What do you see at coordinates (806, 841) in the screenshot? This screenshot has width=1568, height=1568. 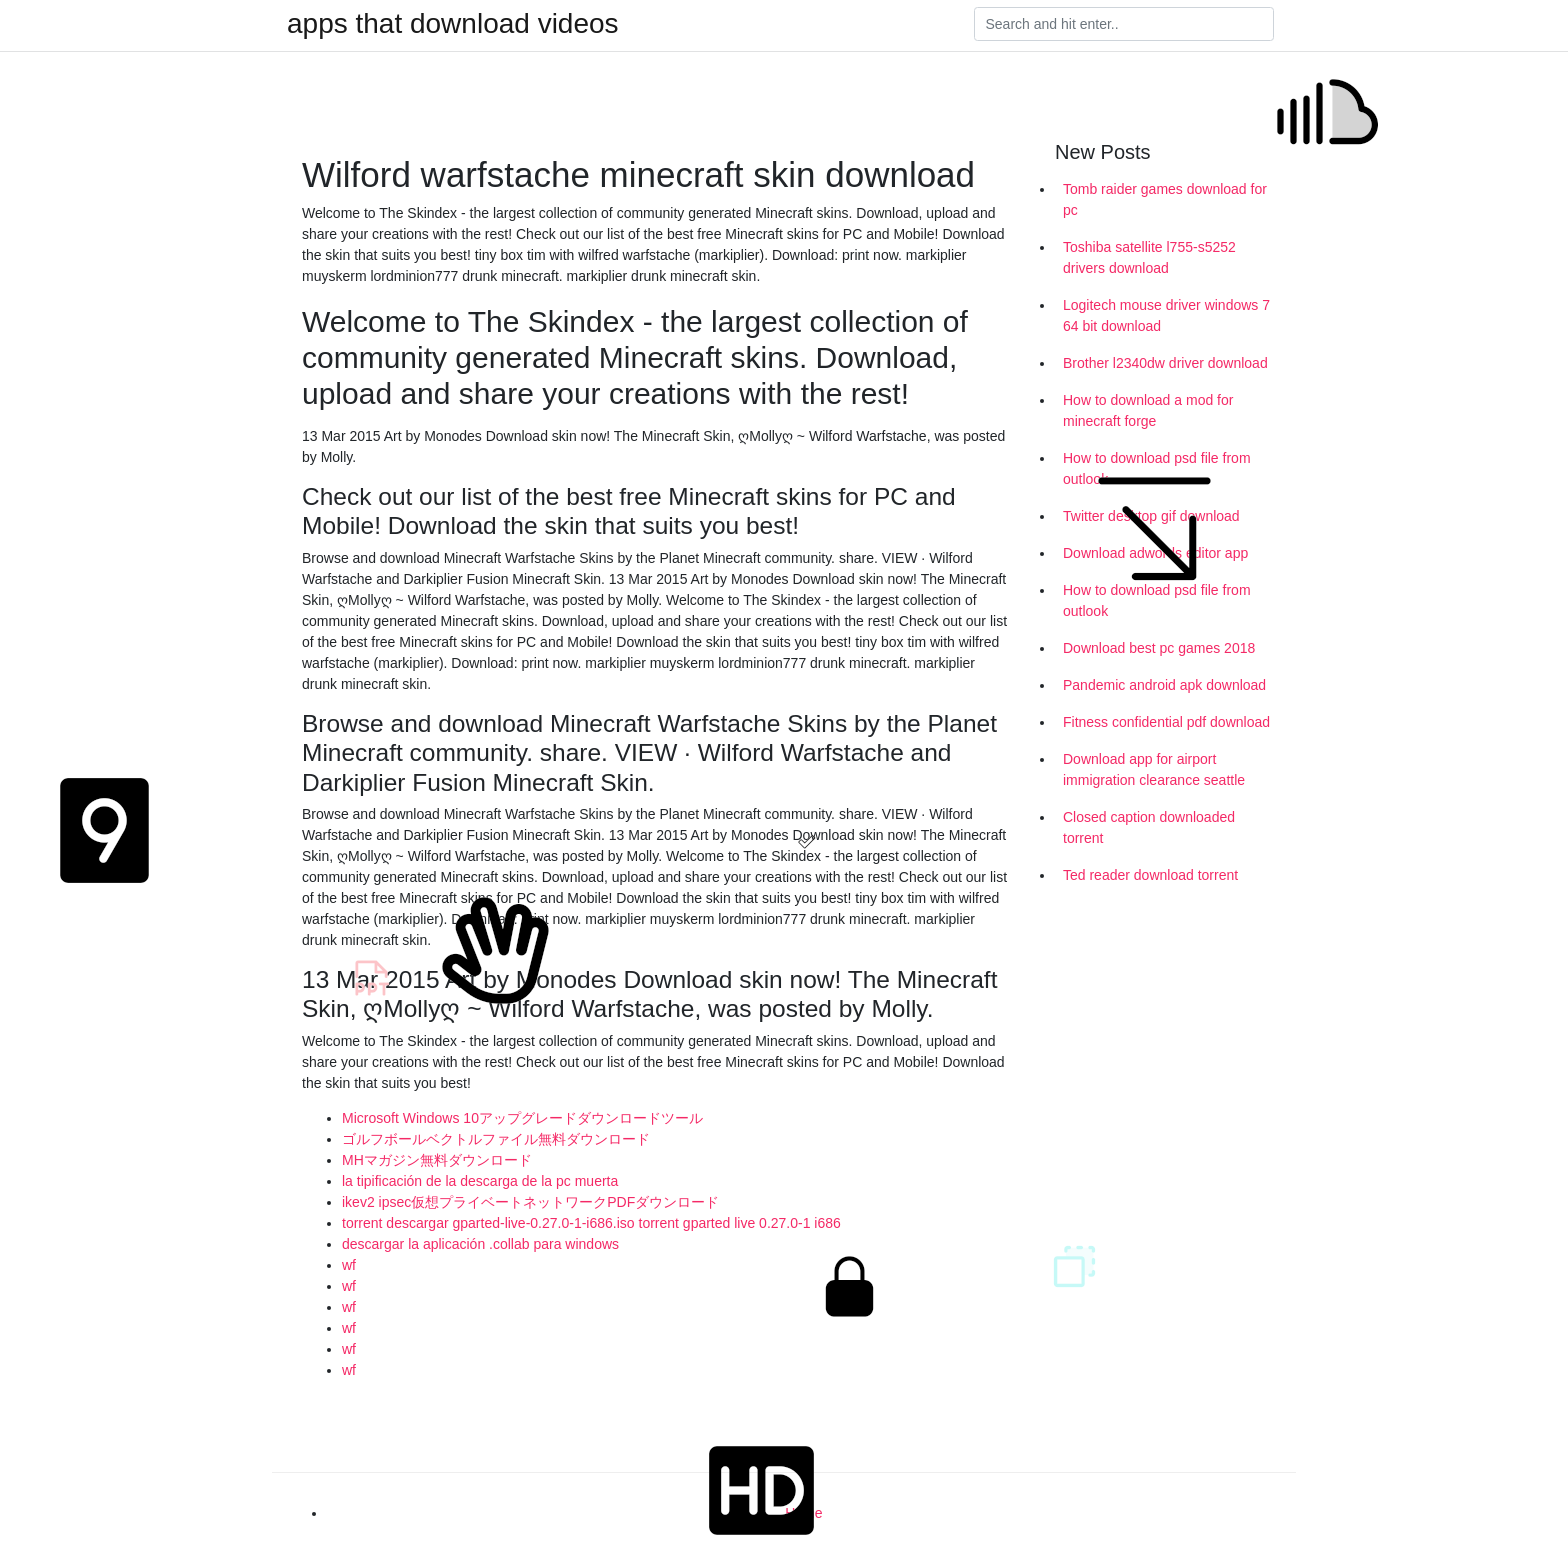 I see `confirm or submit an action` at bounding box center [806, 841].